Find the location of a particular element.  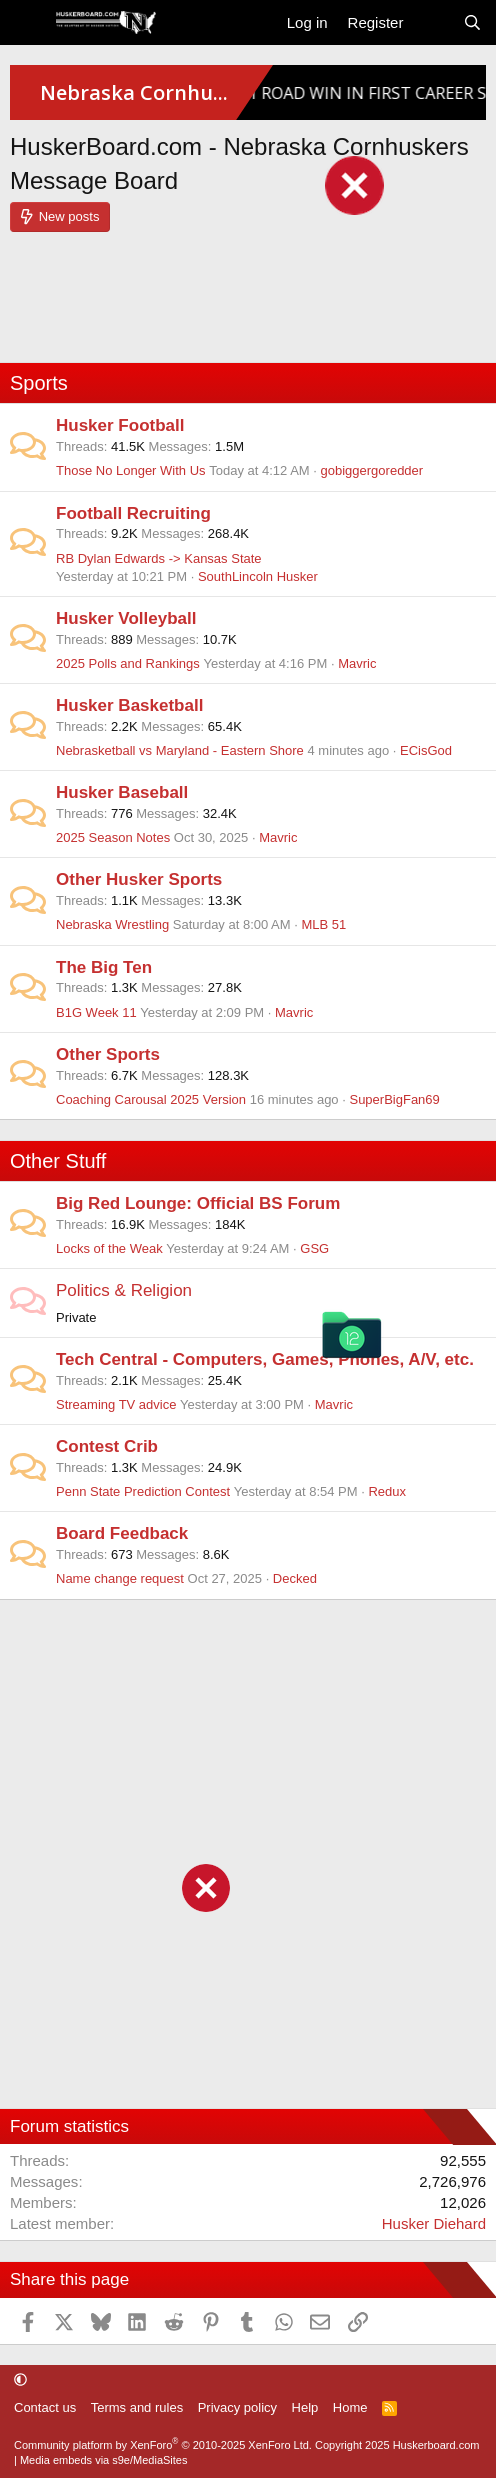

stop or cancel the current action is located at coordinates (354, 185).